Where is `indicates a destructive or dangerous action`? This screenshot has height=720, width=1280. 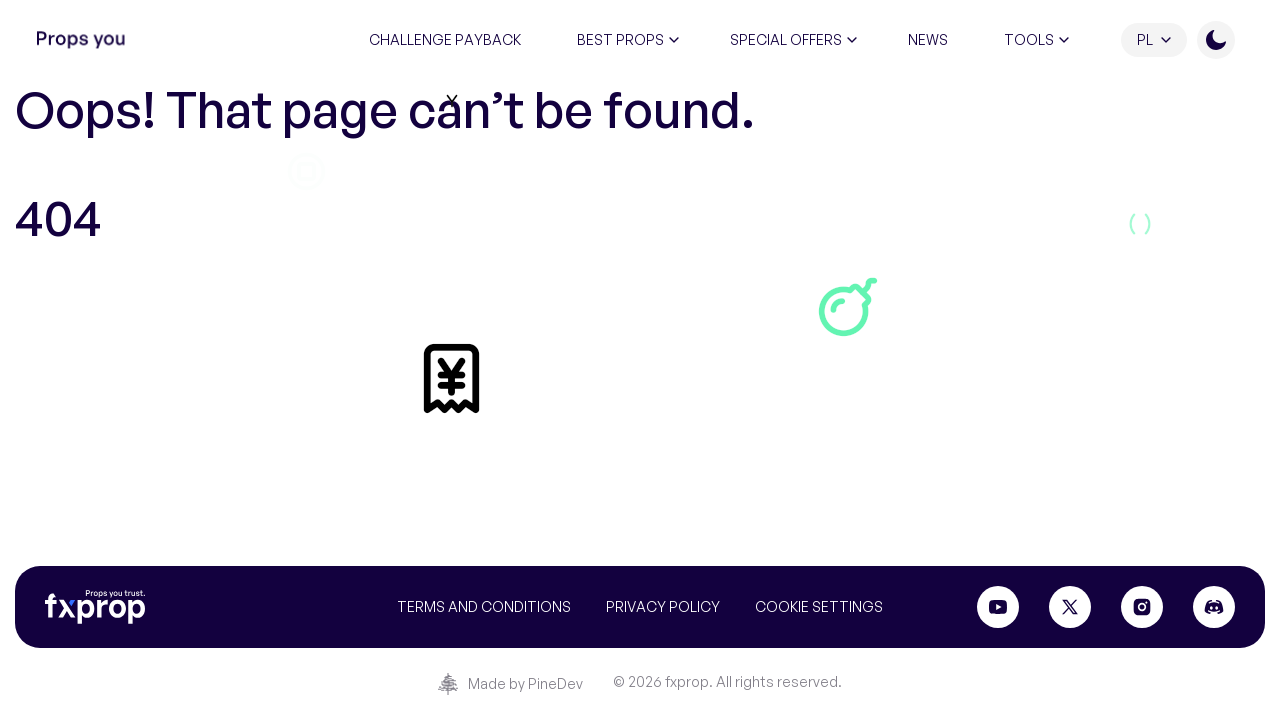 indicates a destructive or dangerous action is located at coordinates (848, 307).